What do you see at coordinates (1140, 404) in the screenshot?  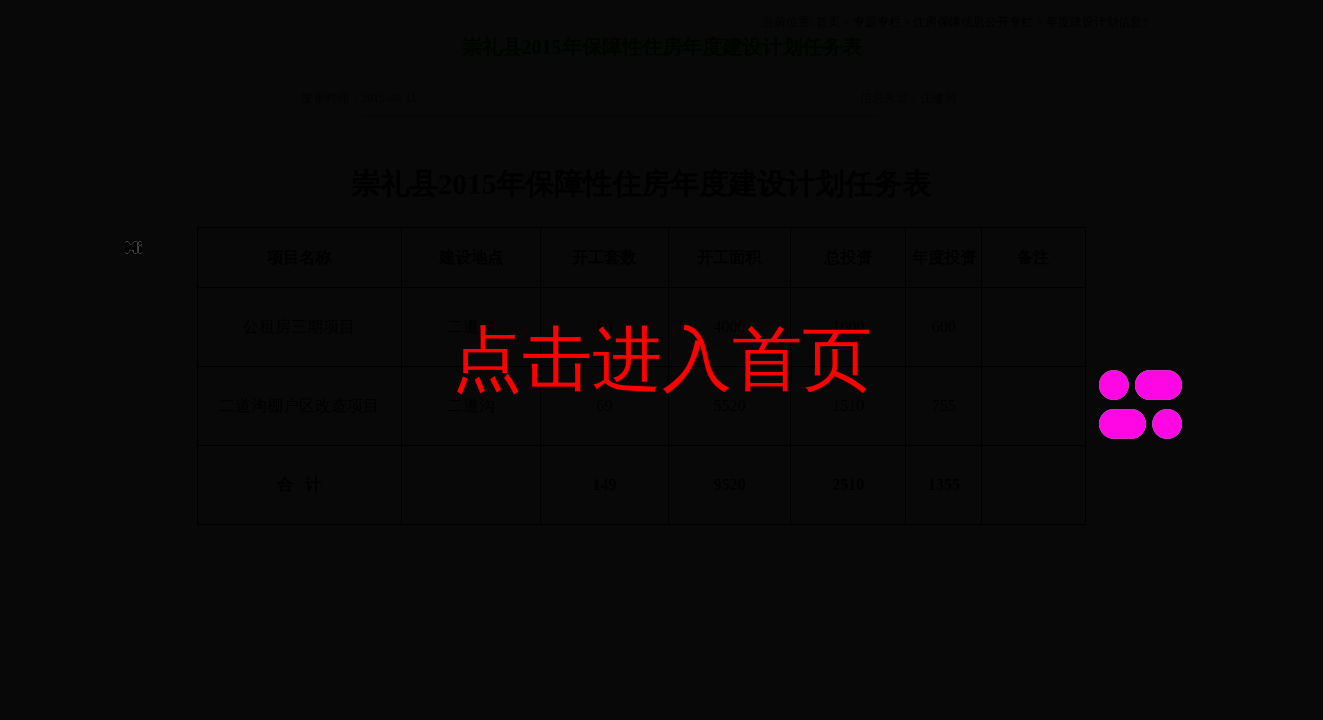 I see `fonoma app or service logo` at bounding box center [1140, 404].